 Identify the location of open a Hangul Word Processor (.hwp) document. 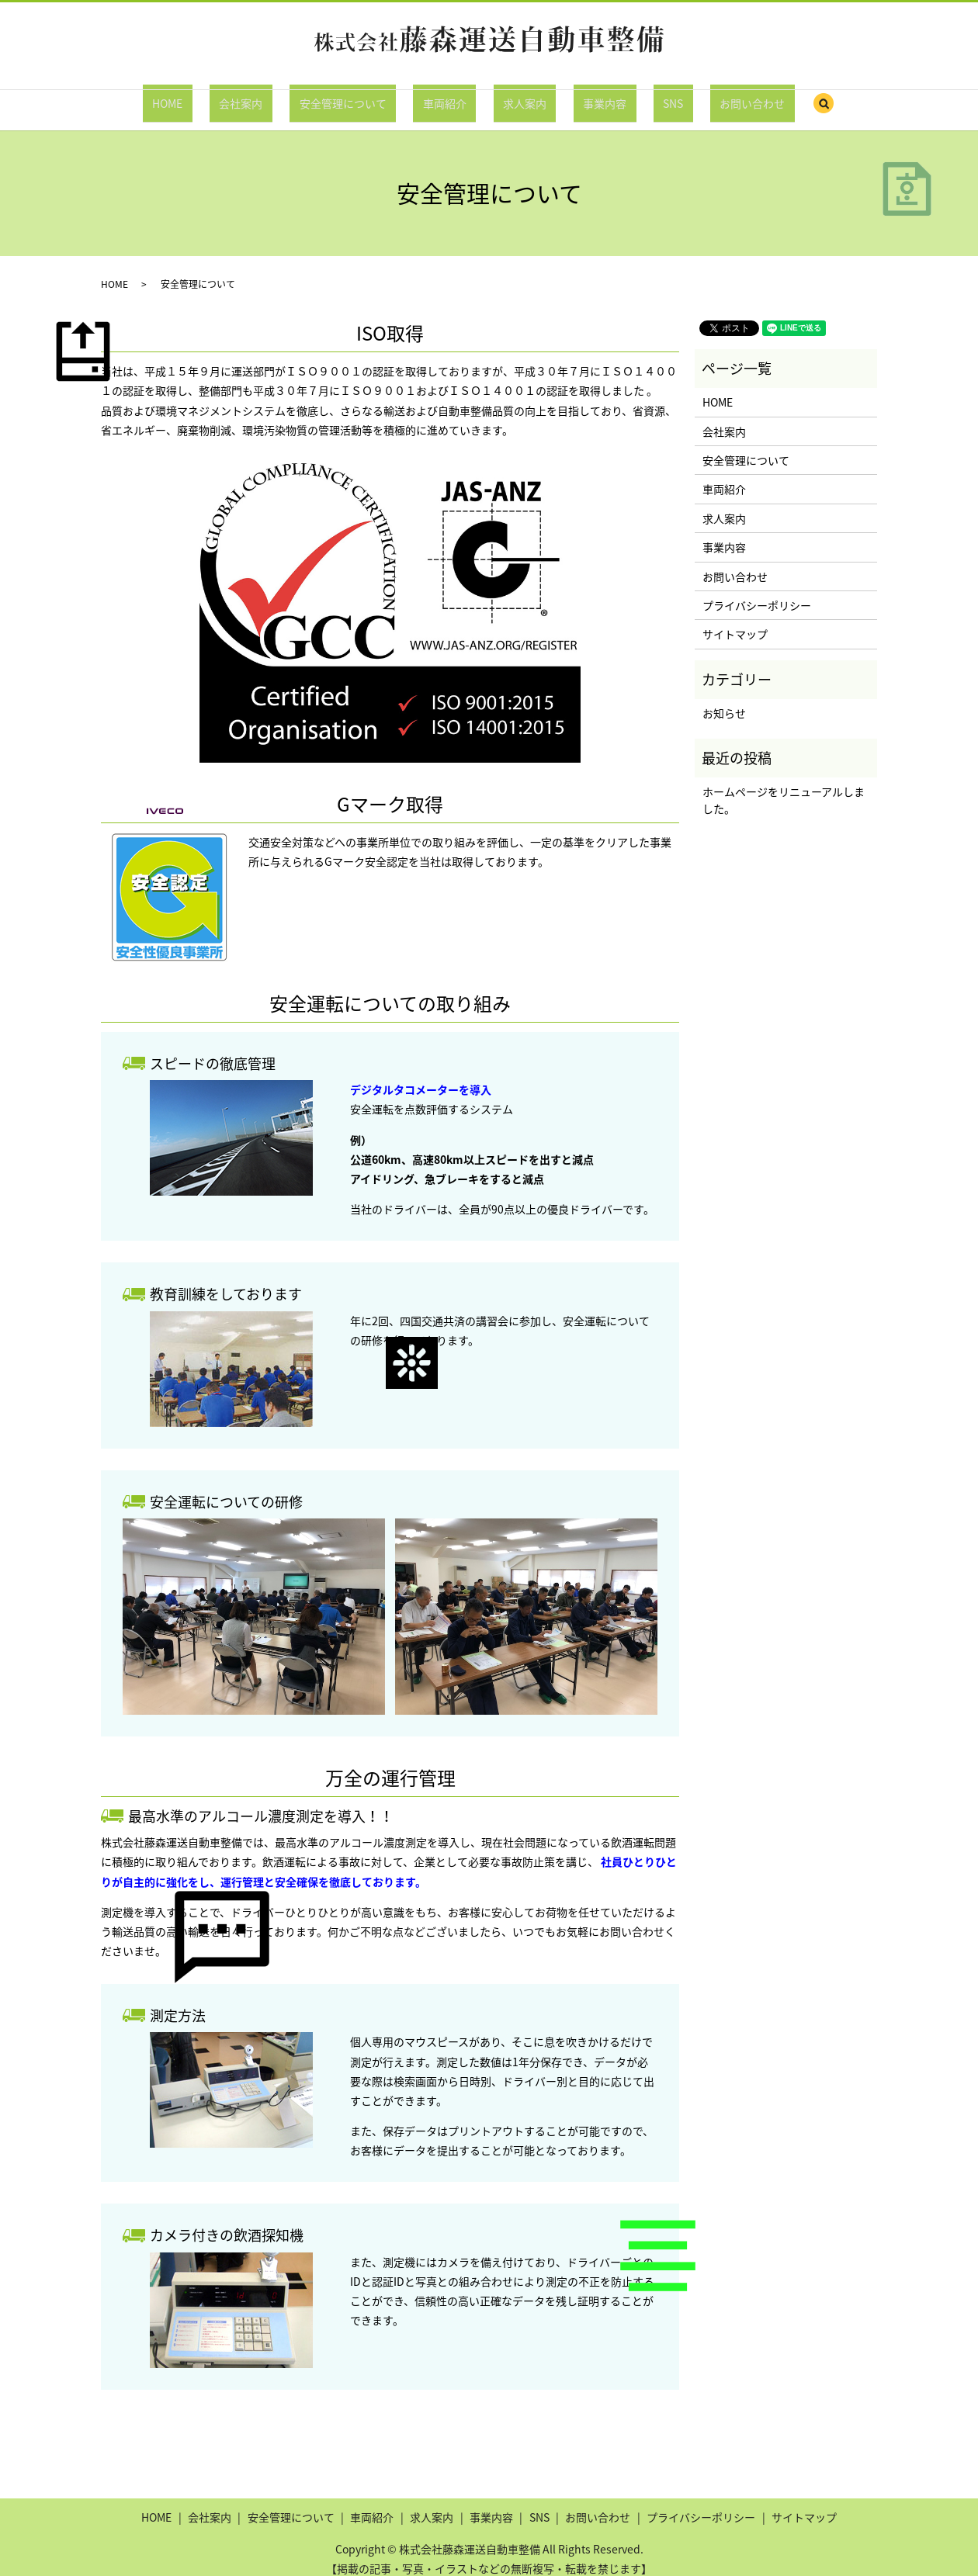
(907, 189).